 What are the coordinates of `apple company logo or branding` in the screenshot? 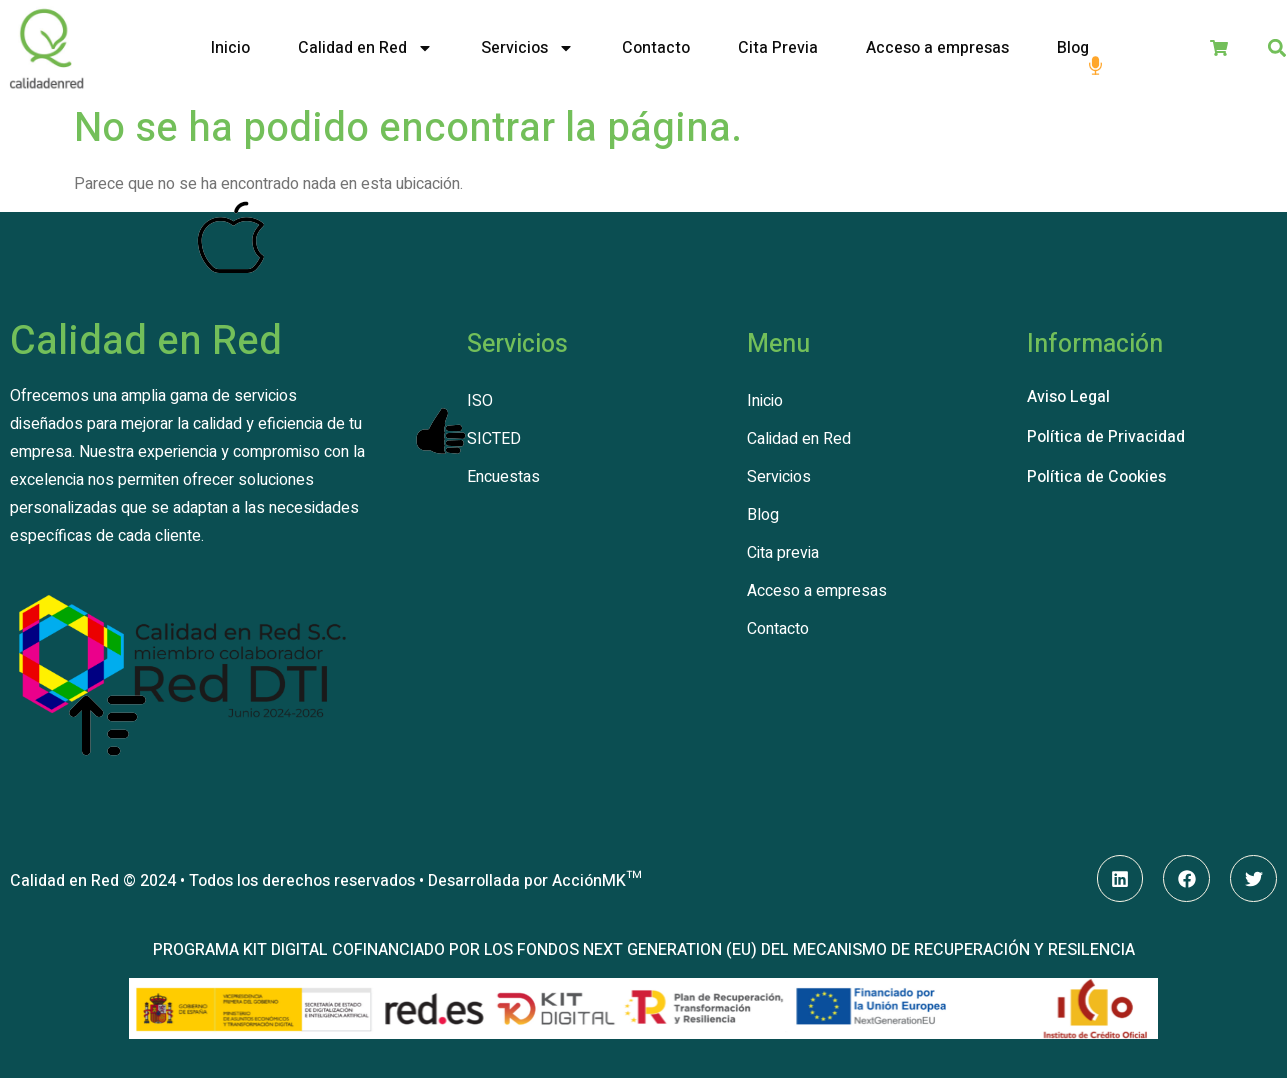 It's located at (233, 242).